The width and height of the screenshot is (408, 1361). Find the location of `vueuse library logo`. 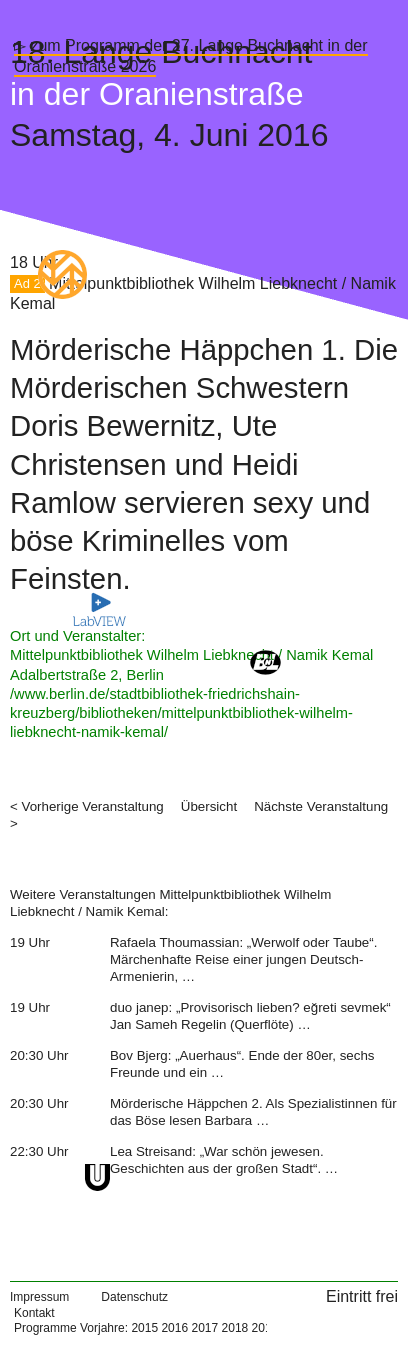

vueuse library logo is located at coordinates (97, 1177).